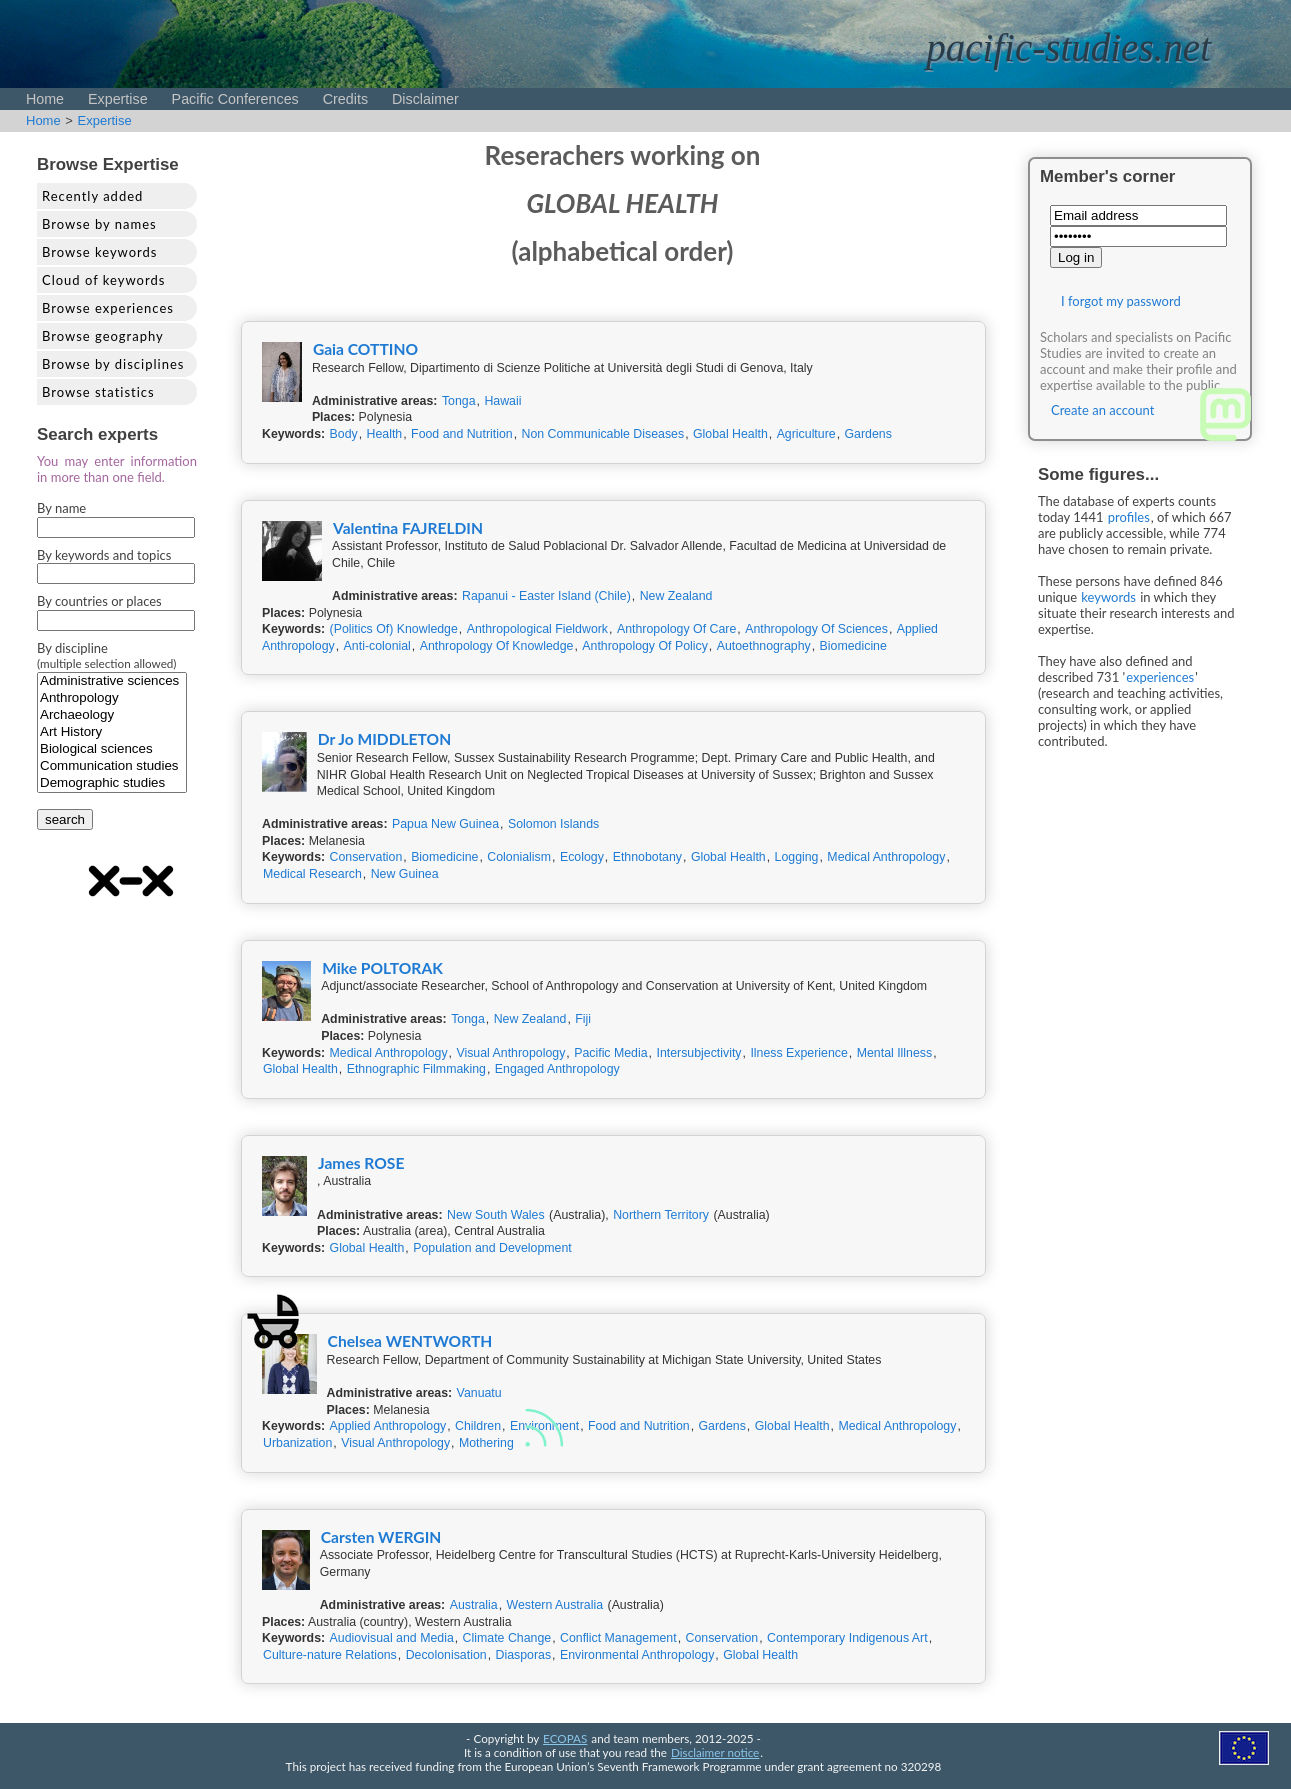 Image resolution: width=1291 pixels, height=1789 pixels. I want to click on indicates child-friendly or family-friendly location, so click(274, 1321).